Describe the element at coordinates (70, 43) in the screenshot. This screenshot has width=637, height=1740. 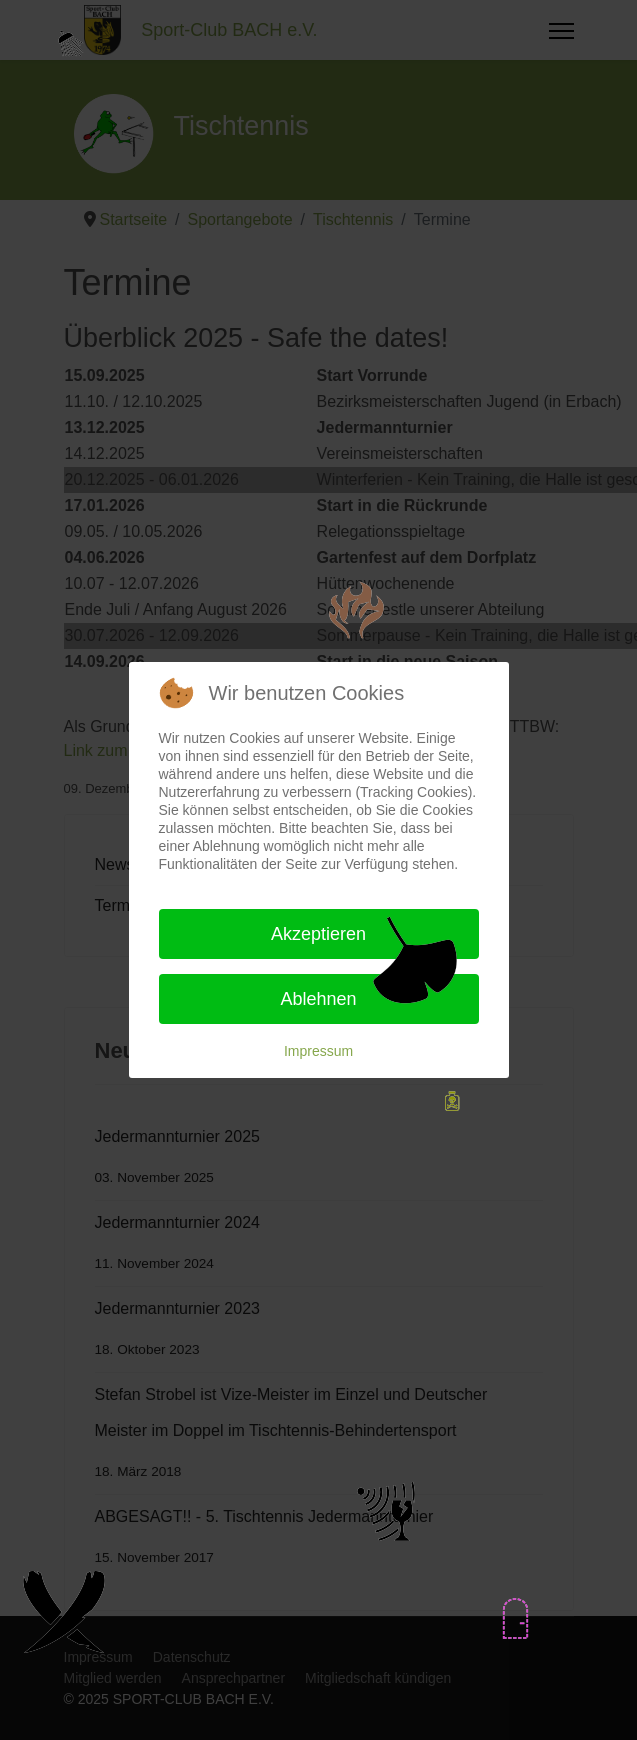
I see `indicates bathroom or shower facilities available` at that location.